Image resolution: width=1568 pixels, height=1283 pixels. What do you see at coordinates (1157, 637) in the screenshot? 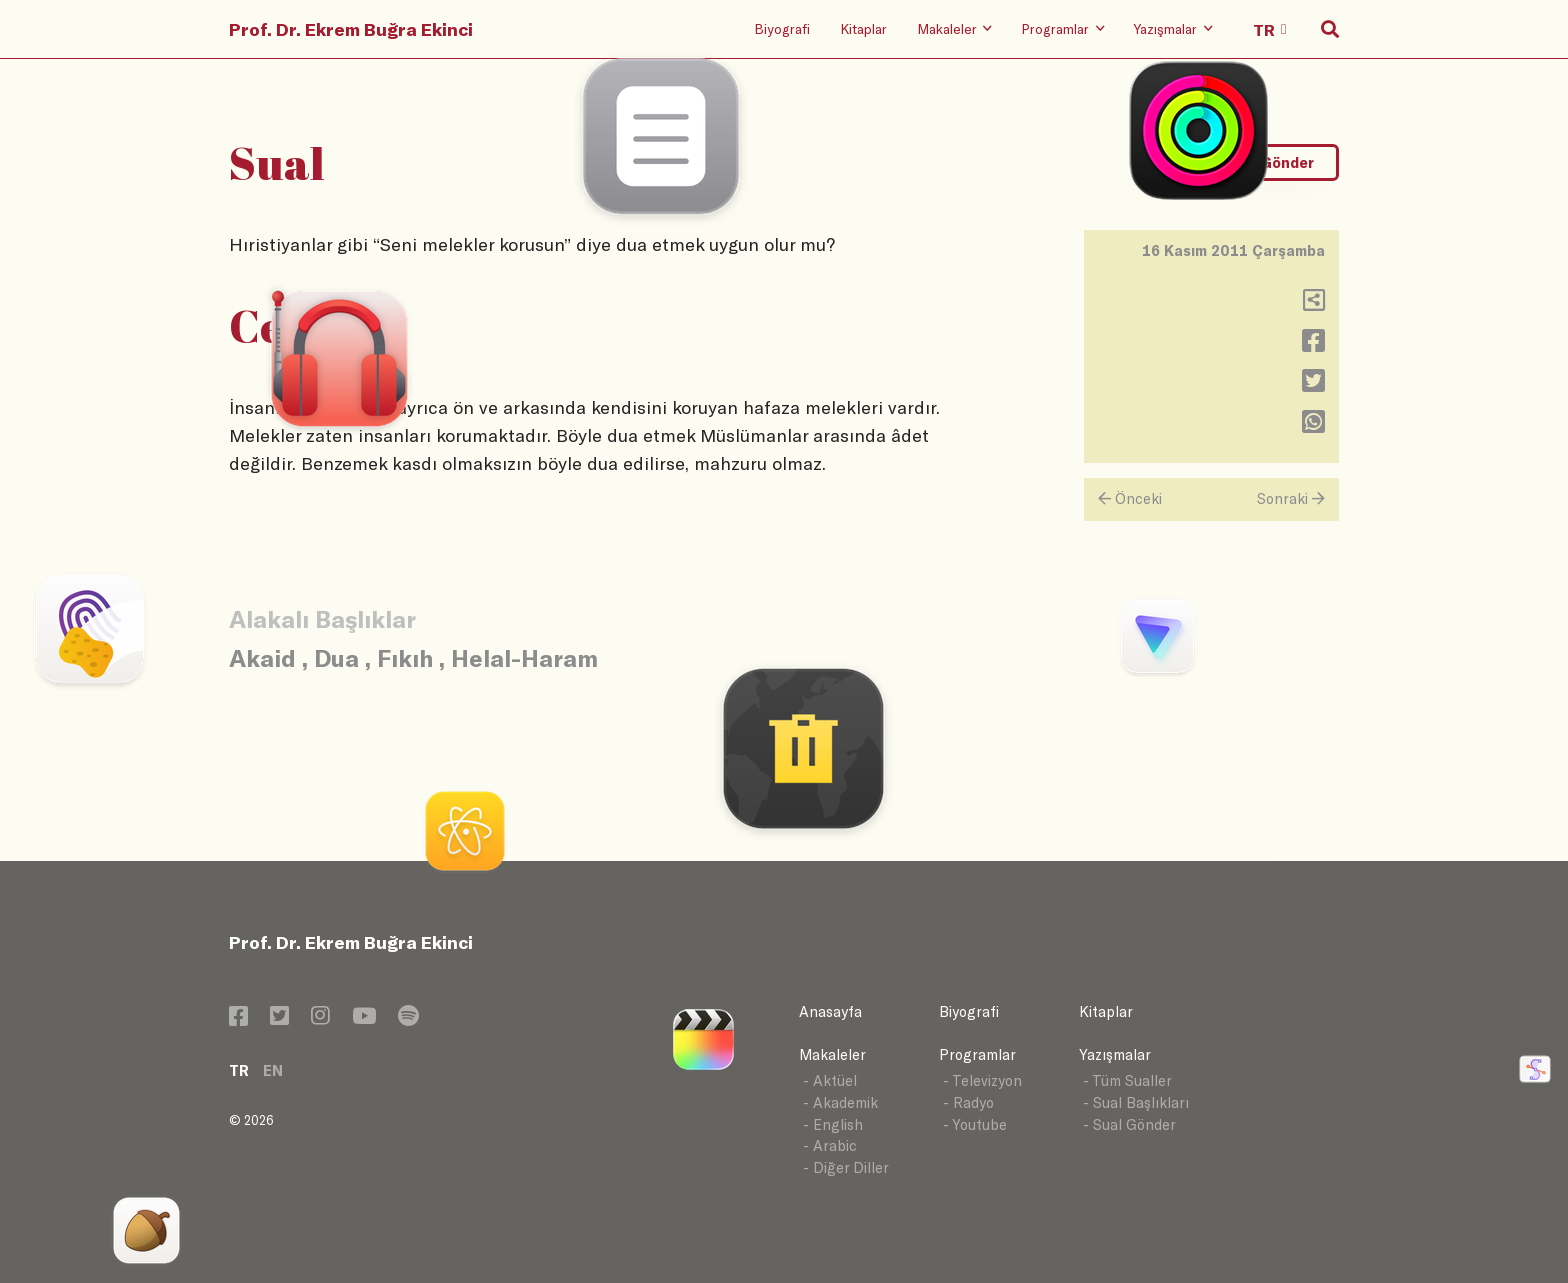
I see `launch ProtonVPN application` at bounding box center [1157, 637].